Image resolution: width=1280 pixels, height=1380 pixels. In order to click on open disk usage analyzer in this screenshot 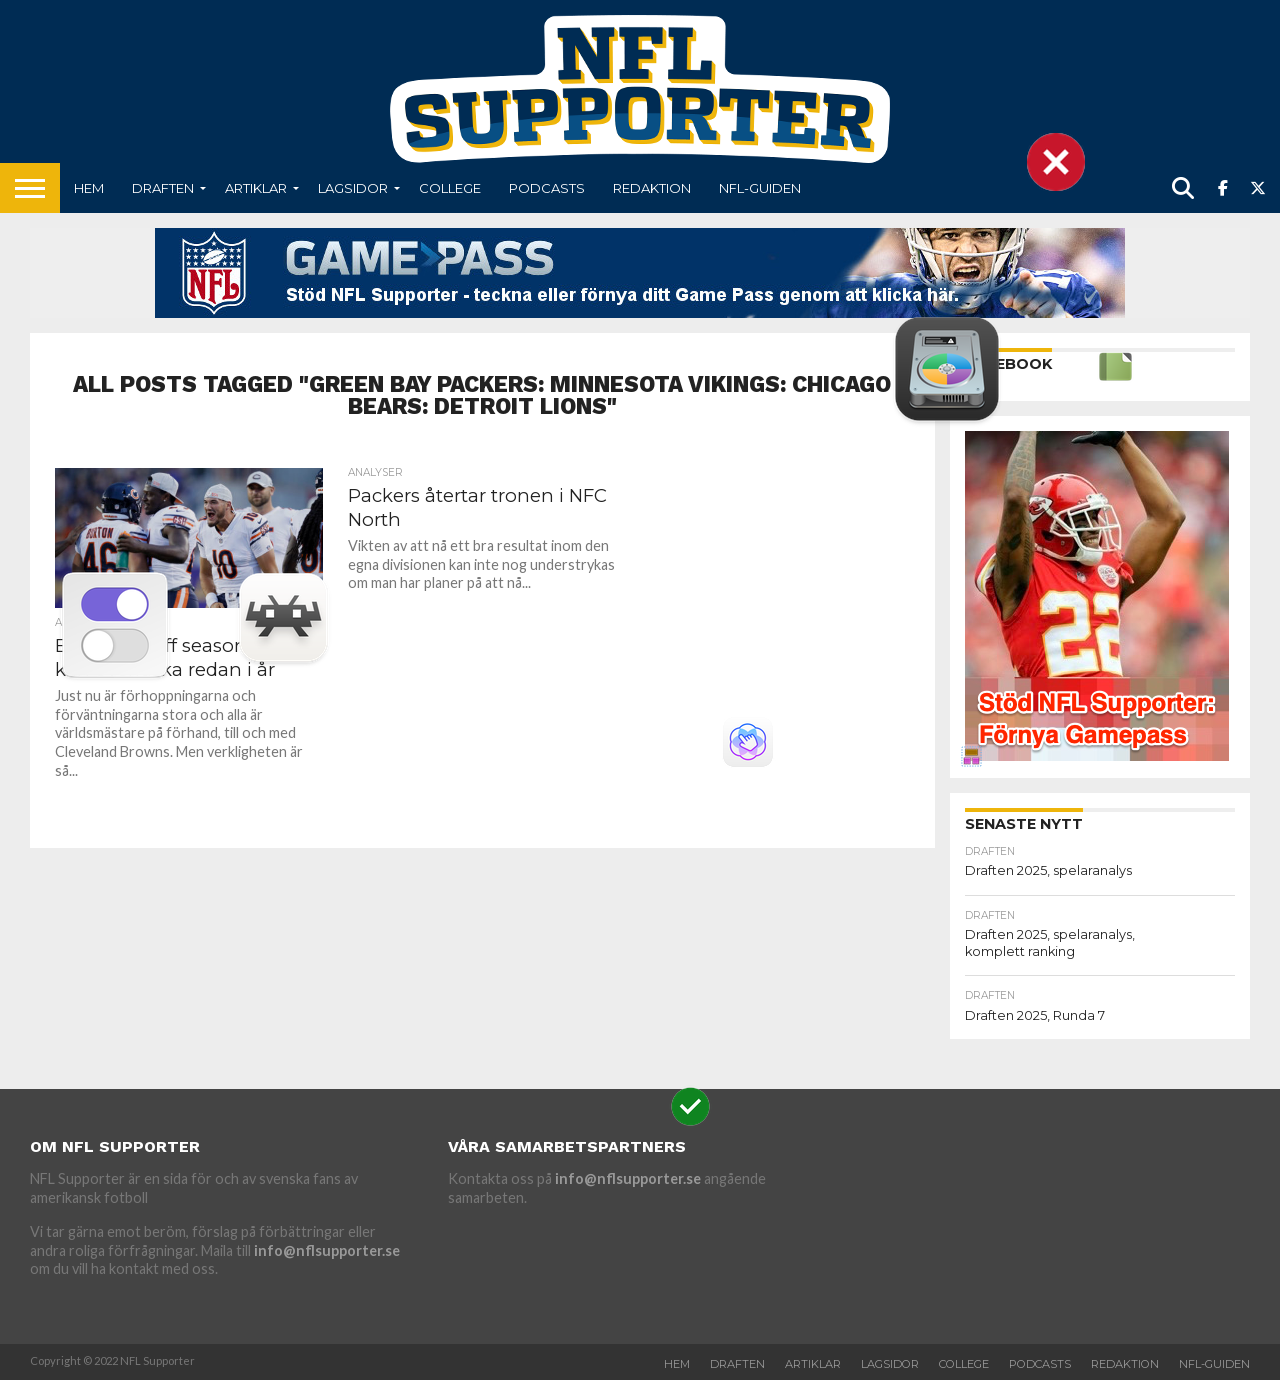, I will do `click(947, 369)`.